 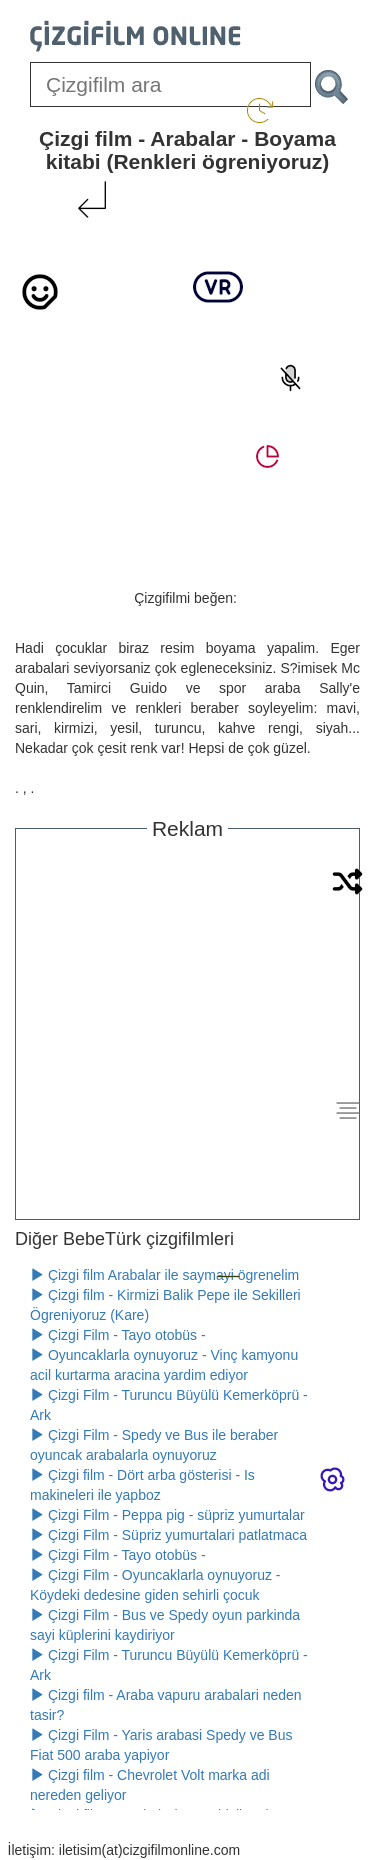 I want to click on add a sticker to your message, so click(x=40, y=292).